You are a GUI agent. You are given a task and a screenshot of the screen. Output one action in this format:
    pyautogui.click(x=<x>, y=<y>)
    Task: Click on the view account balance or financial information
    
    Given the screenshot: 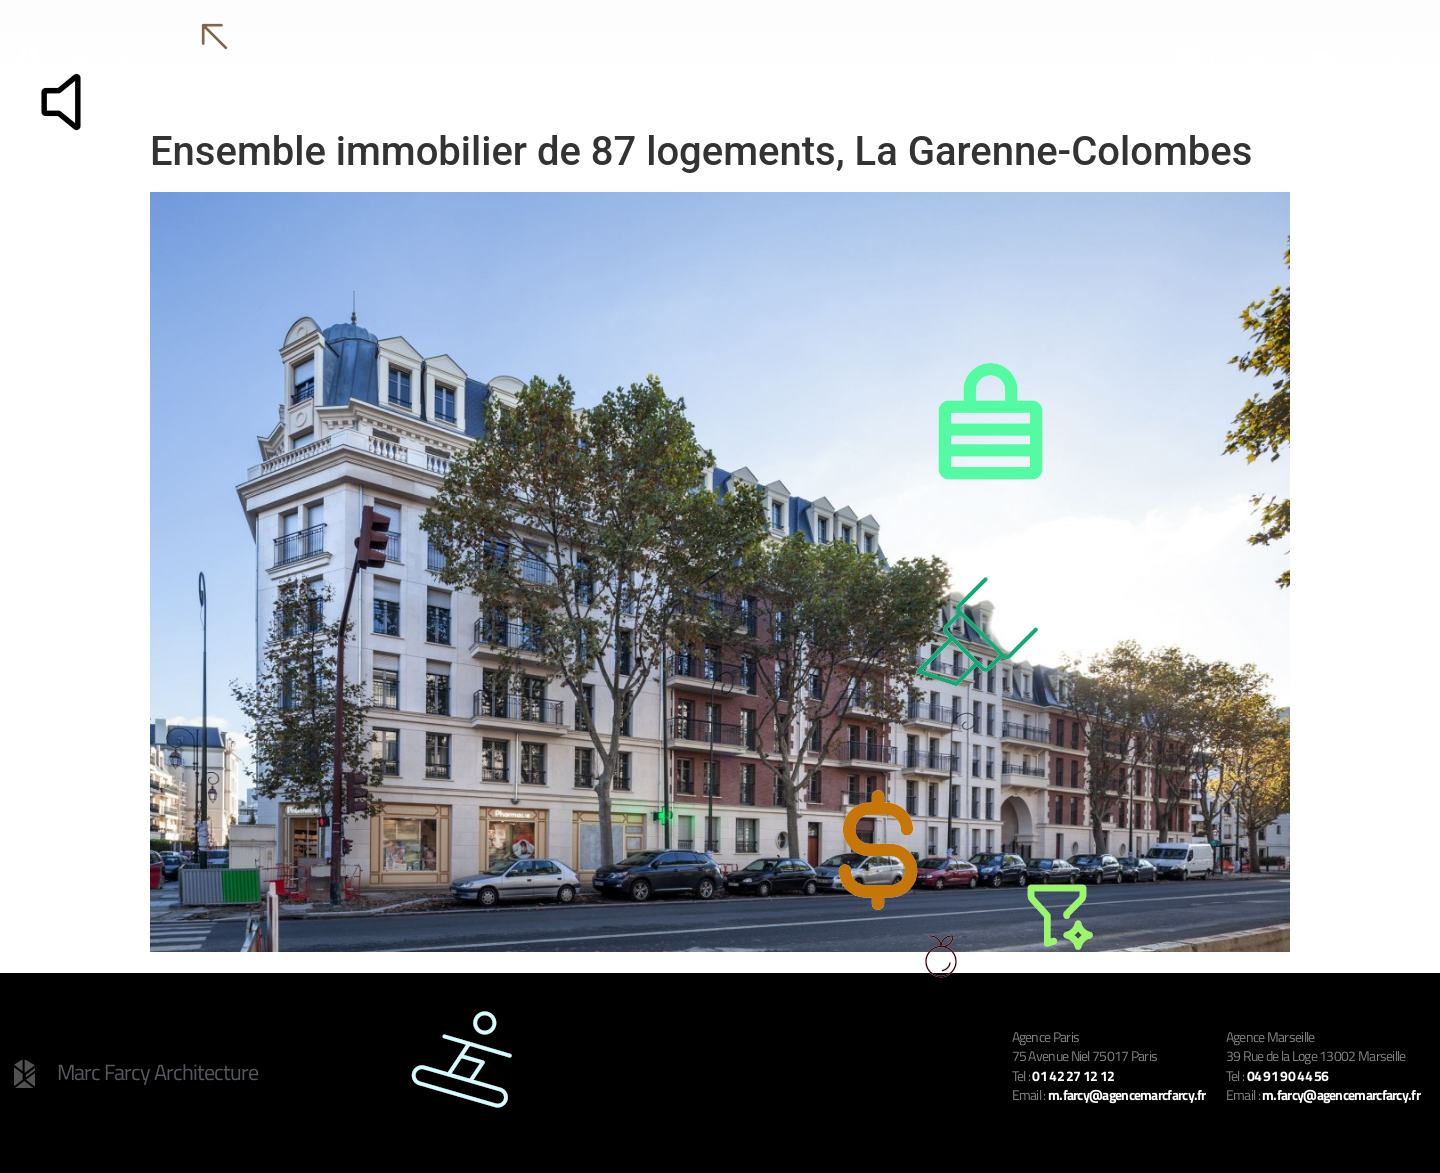 What is the action you would take?
    pyautogui.click(x=878, y=850)
    